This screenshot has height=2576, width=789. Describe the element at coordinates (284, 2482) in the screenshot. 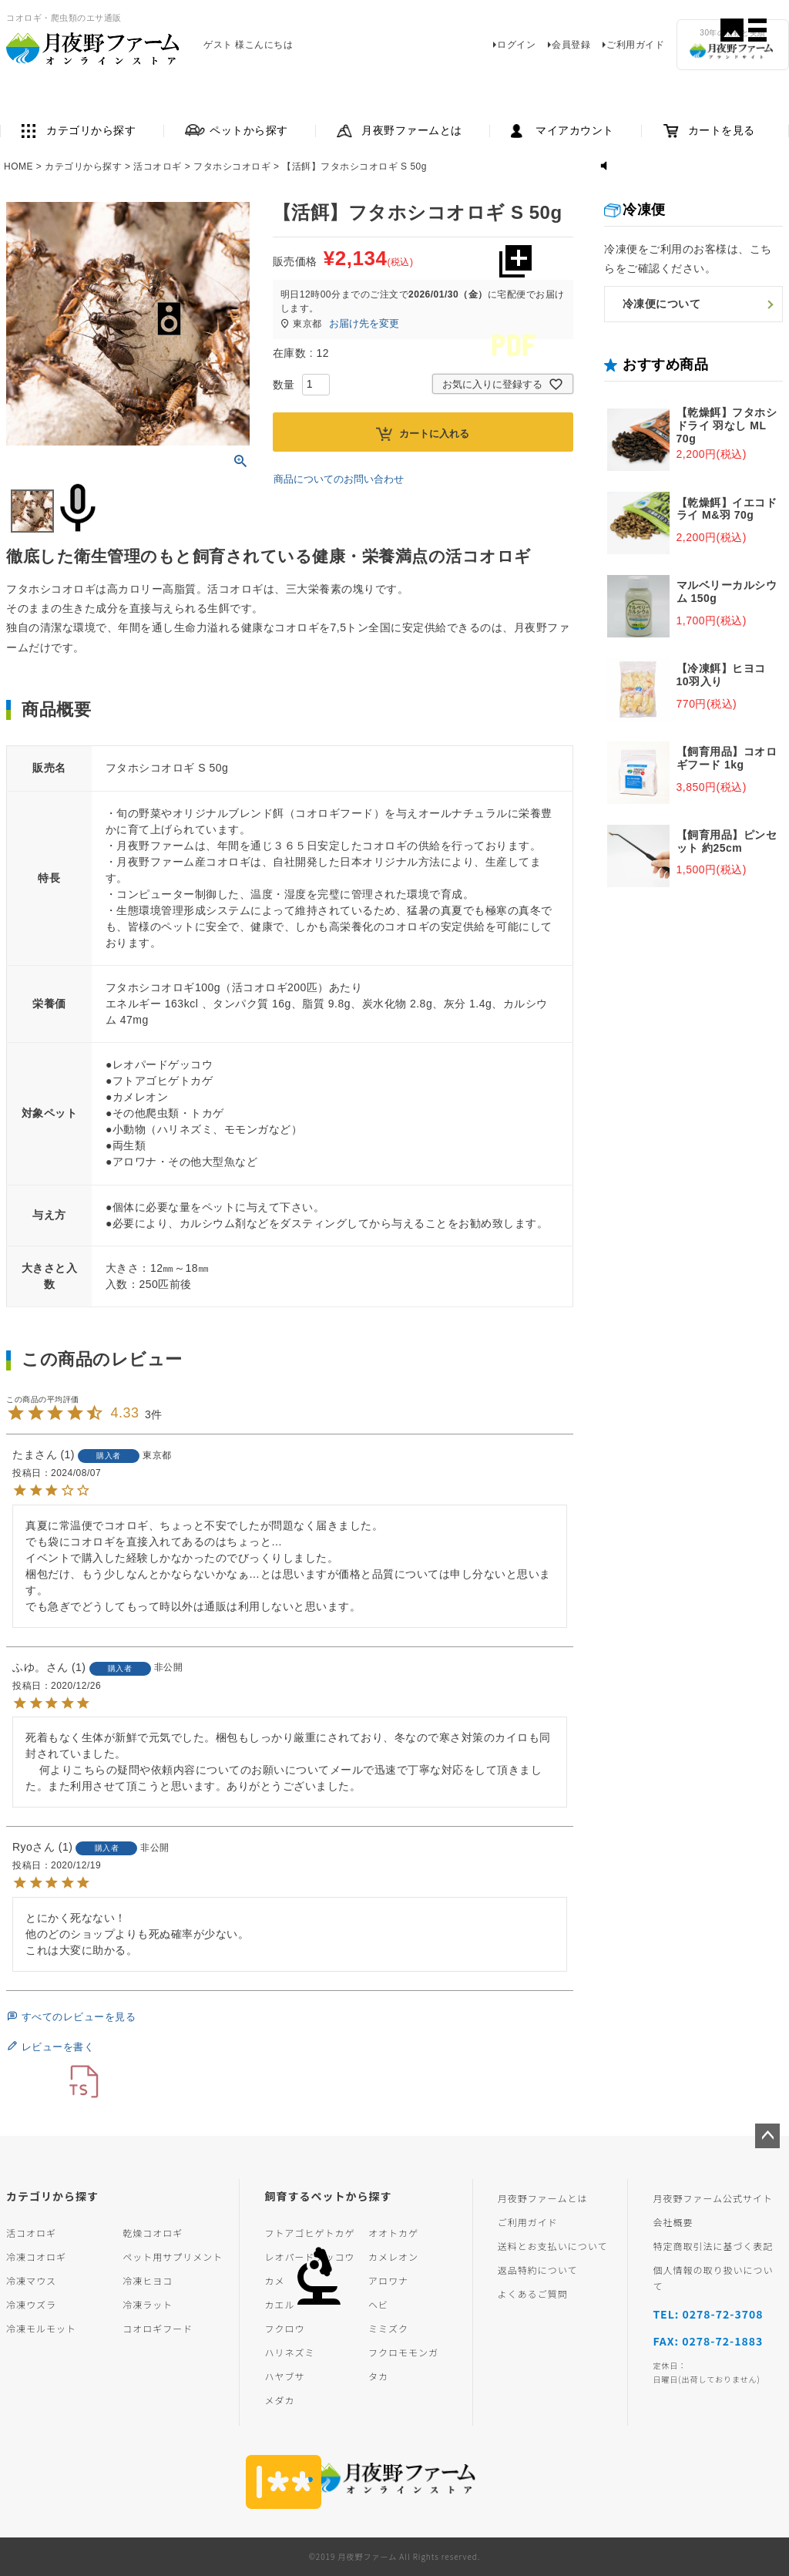

I see `enter or manage your password` at that location.